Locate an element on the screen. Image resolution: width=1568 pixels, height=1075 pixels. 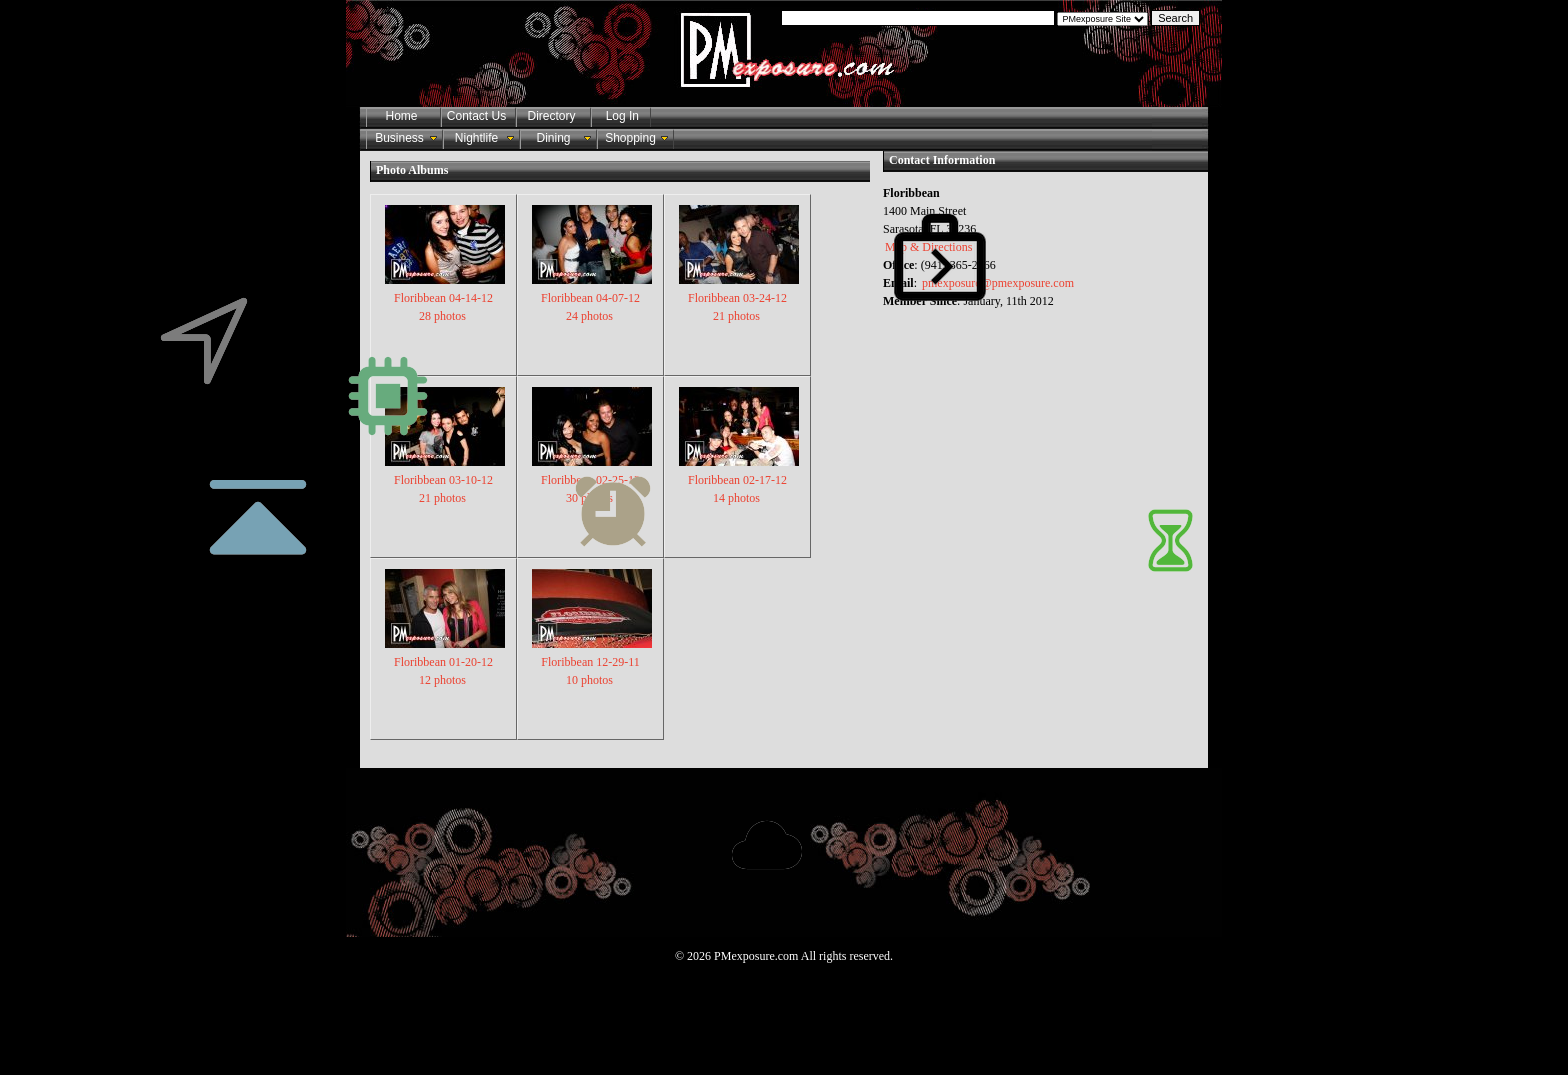
indicates loading or processing in progress is located at coordinates (1170, 540).